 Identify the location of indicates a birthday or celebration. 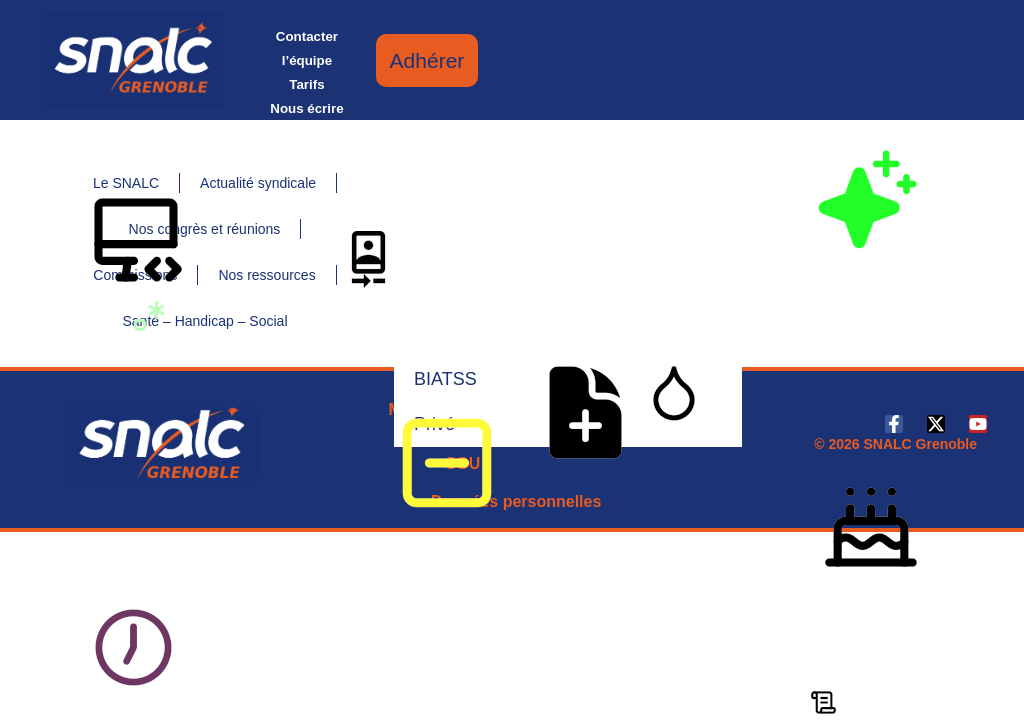
(871, 525).